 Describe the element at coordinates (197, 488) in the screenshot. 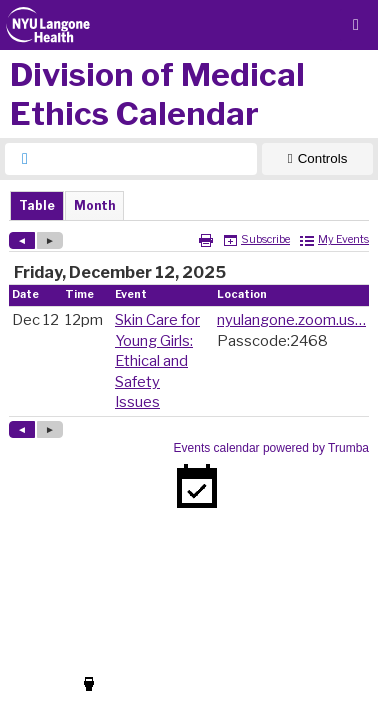

I see `event confirmed or available` at that location.